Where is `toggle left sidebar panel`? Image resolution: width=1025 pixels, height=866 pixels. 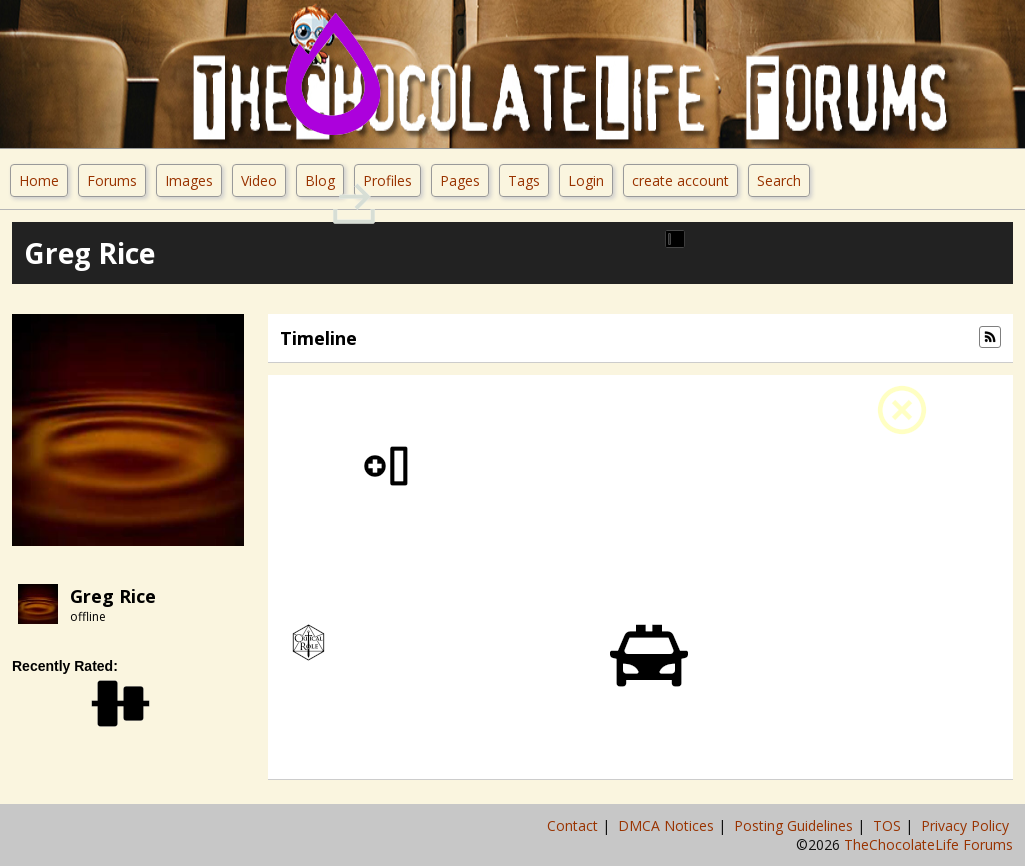 toggle left sidebar panel is located at coordinates (675, 239).